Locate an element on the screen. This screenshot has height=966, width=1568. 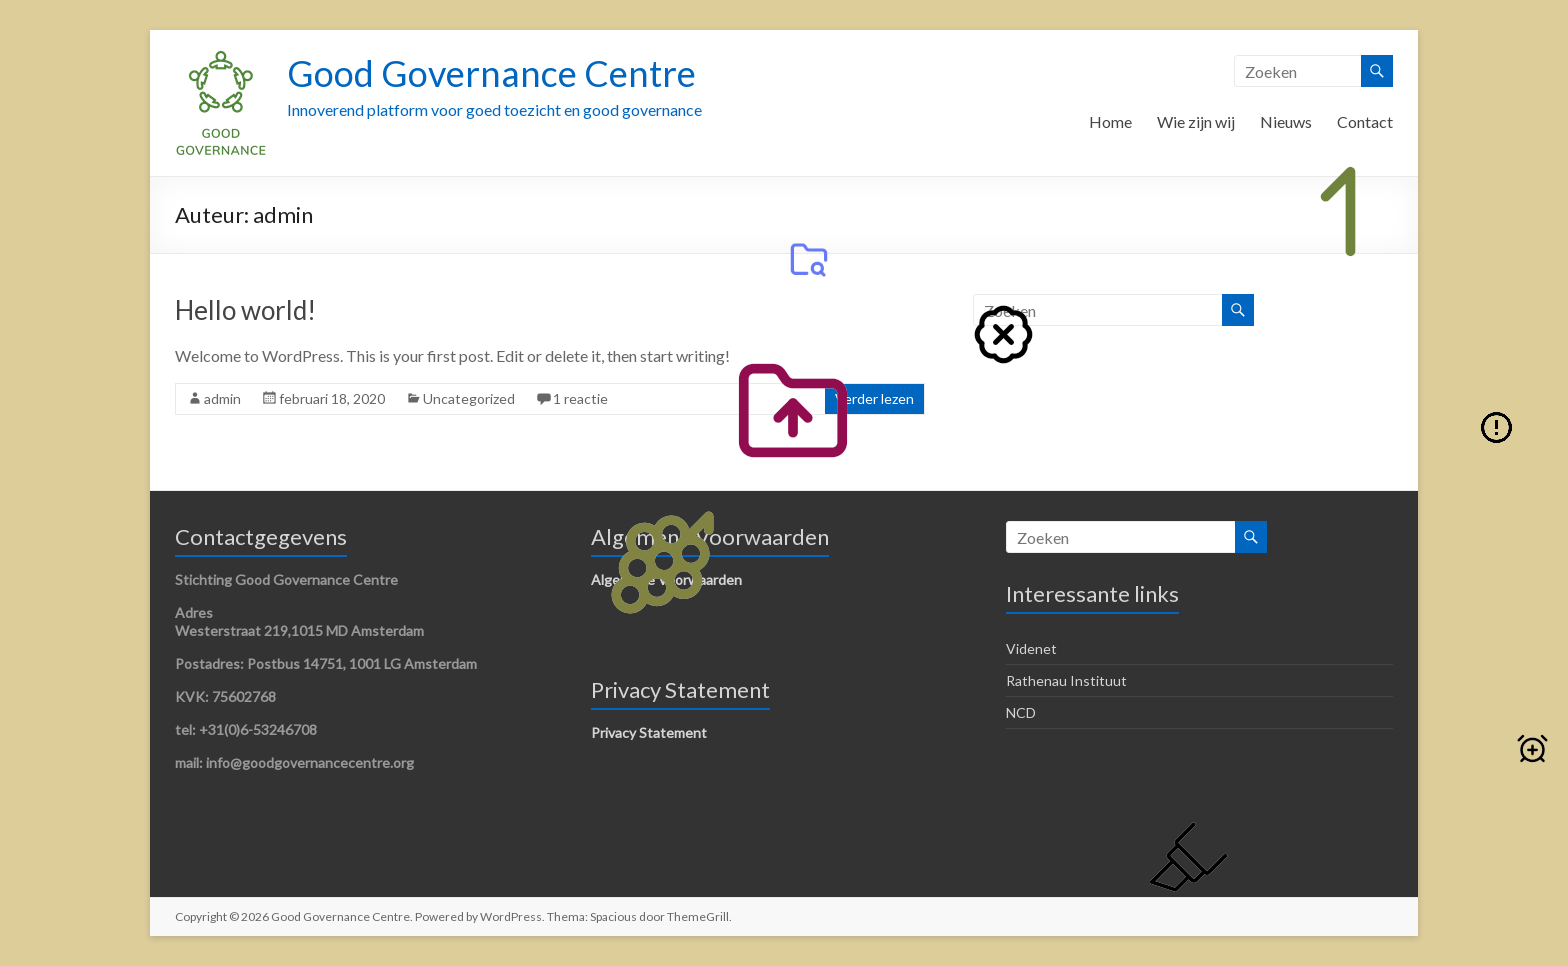
add a new alarm is located at coordinates (1532, 748).